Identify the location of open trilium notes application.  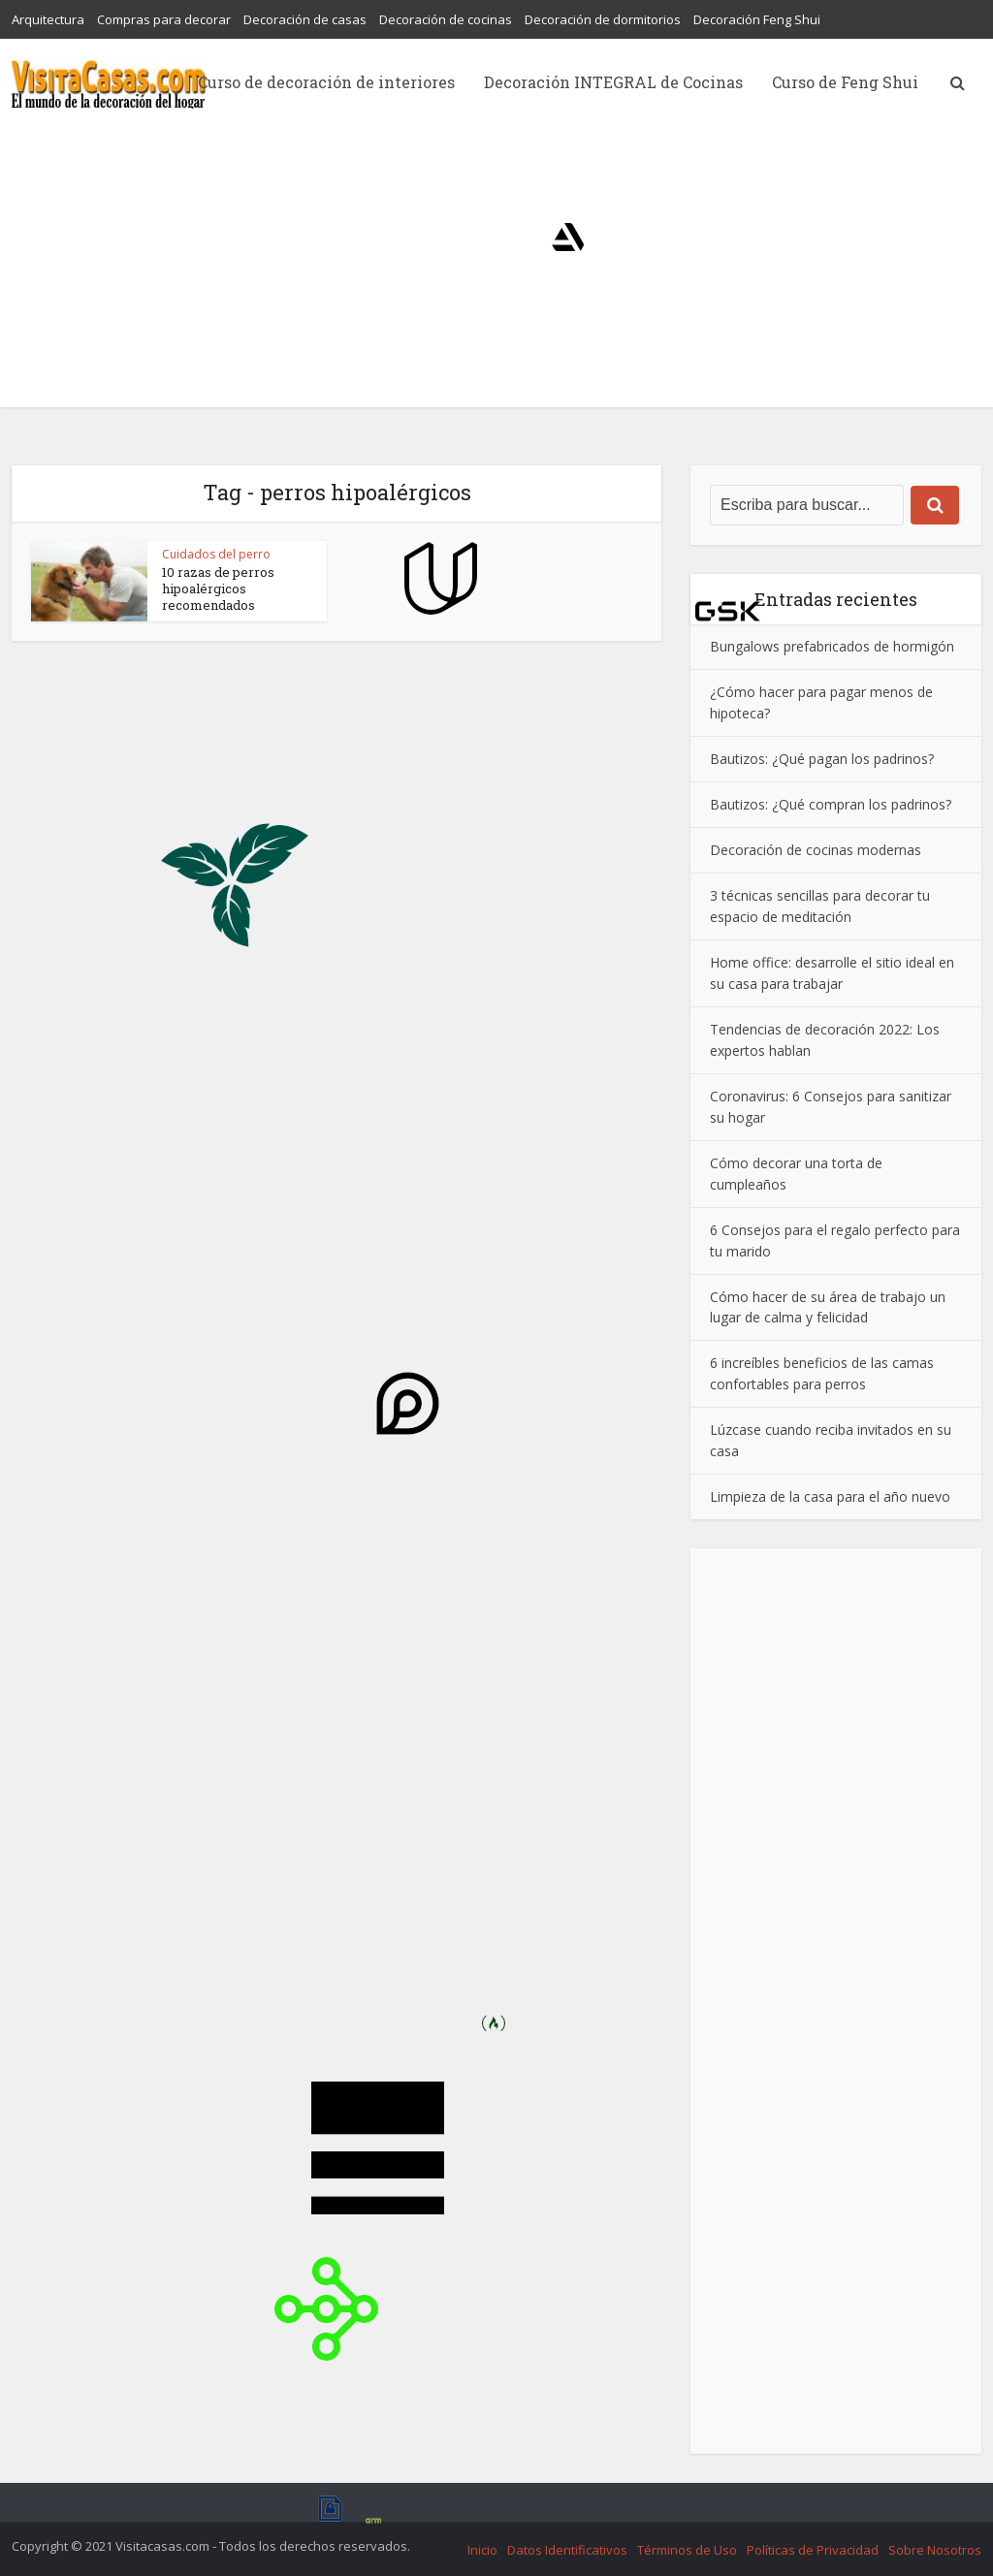
(235, 885).